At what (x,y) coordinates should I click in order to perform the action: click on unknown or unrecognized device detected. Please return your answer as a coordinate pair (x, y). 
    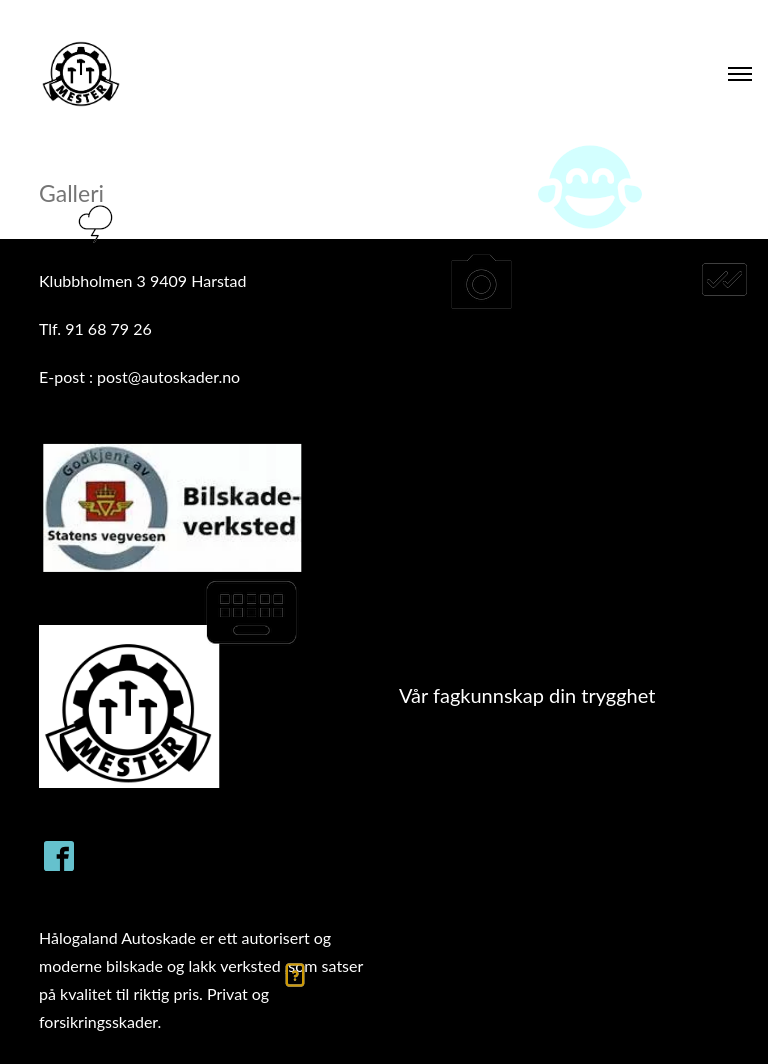
    Looking at the image, I should click on (295, 975).